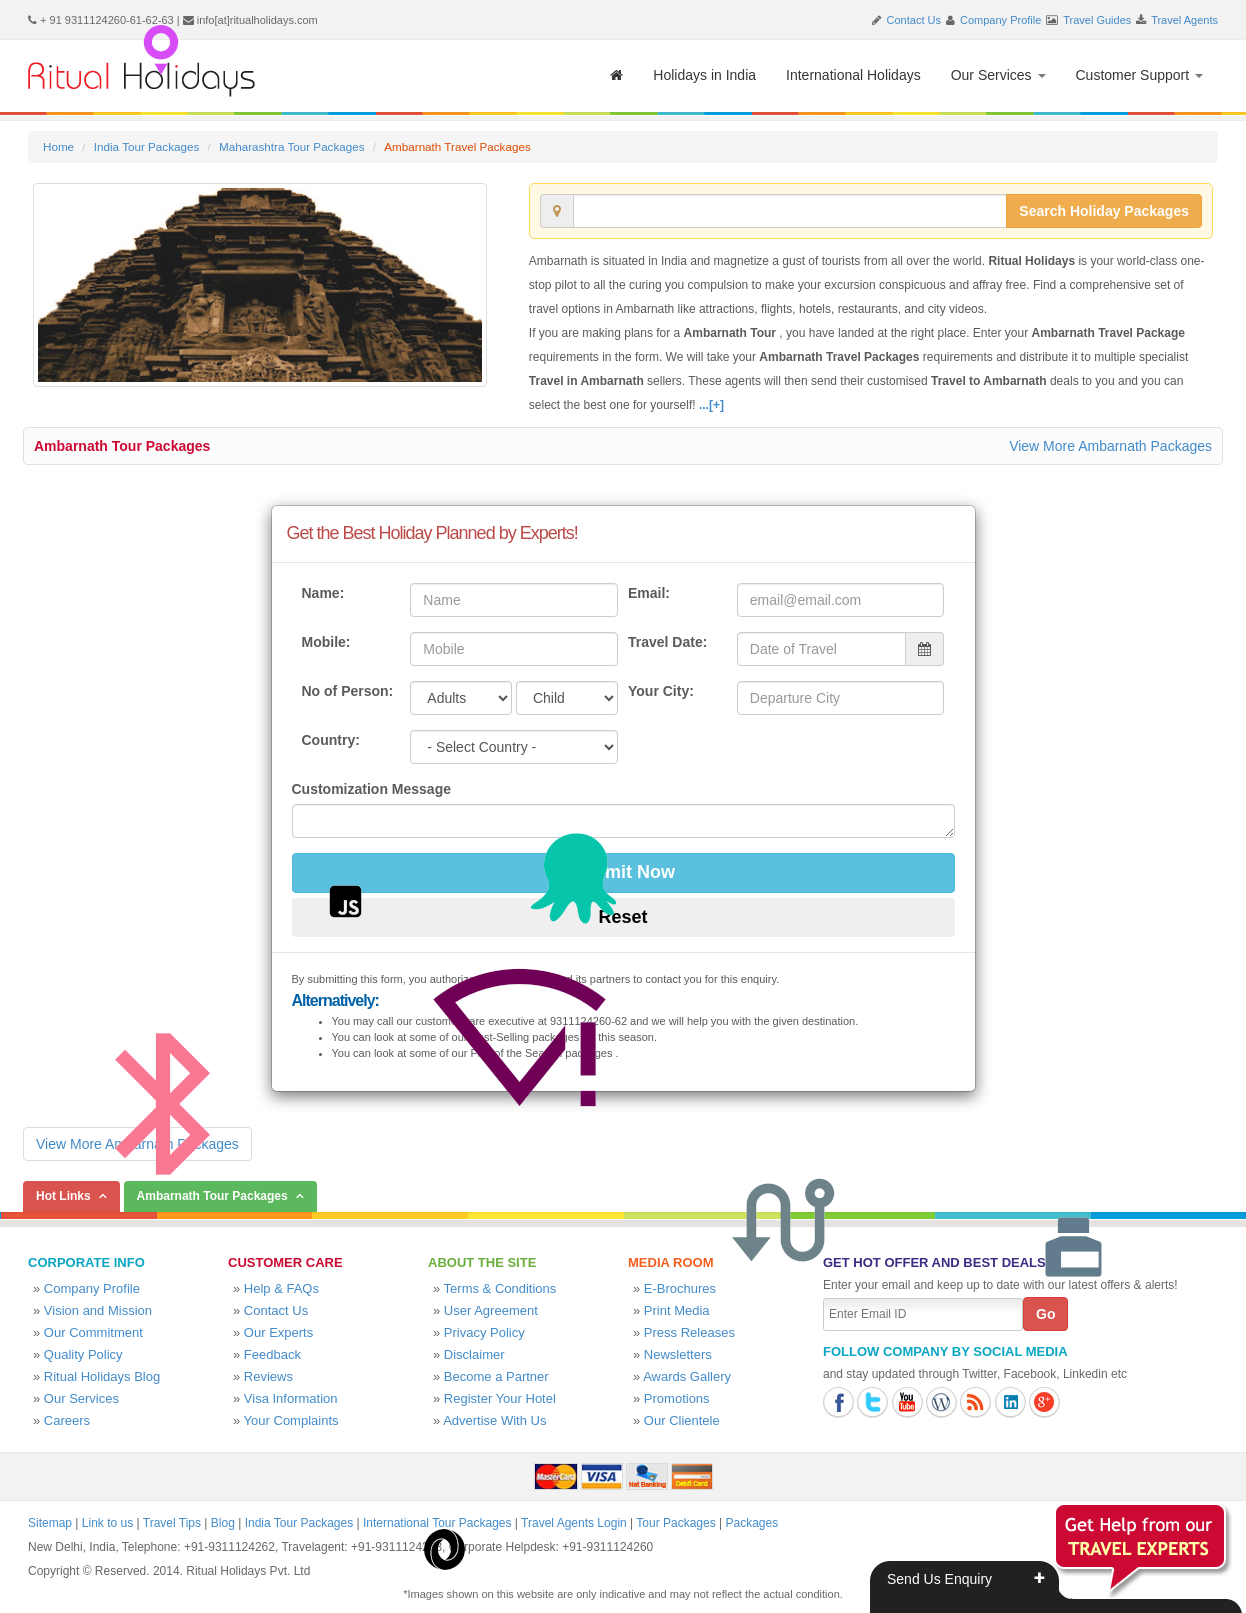 The height and width of the screenshot is (1613, 1246). I want to click on JavaScript programming language logo, so click(345, 901).